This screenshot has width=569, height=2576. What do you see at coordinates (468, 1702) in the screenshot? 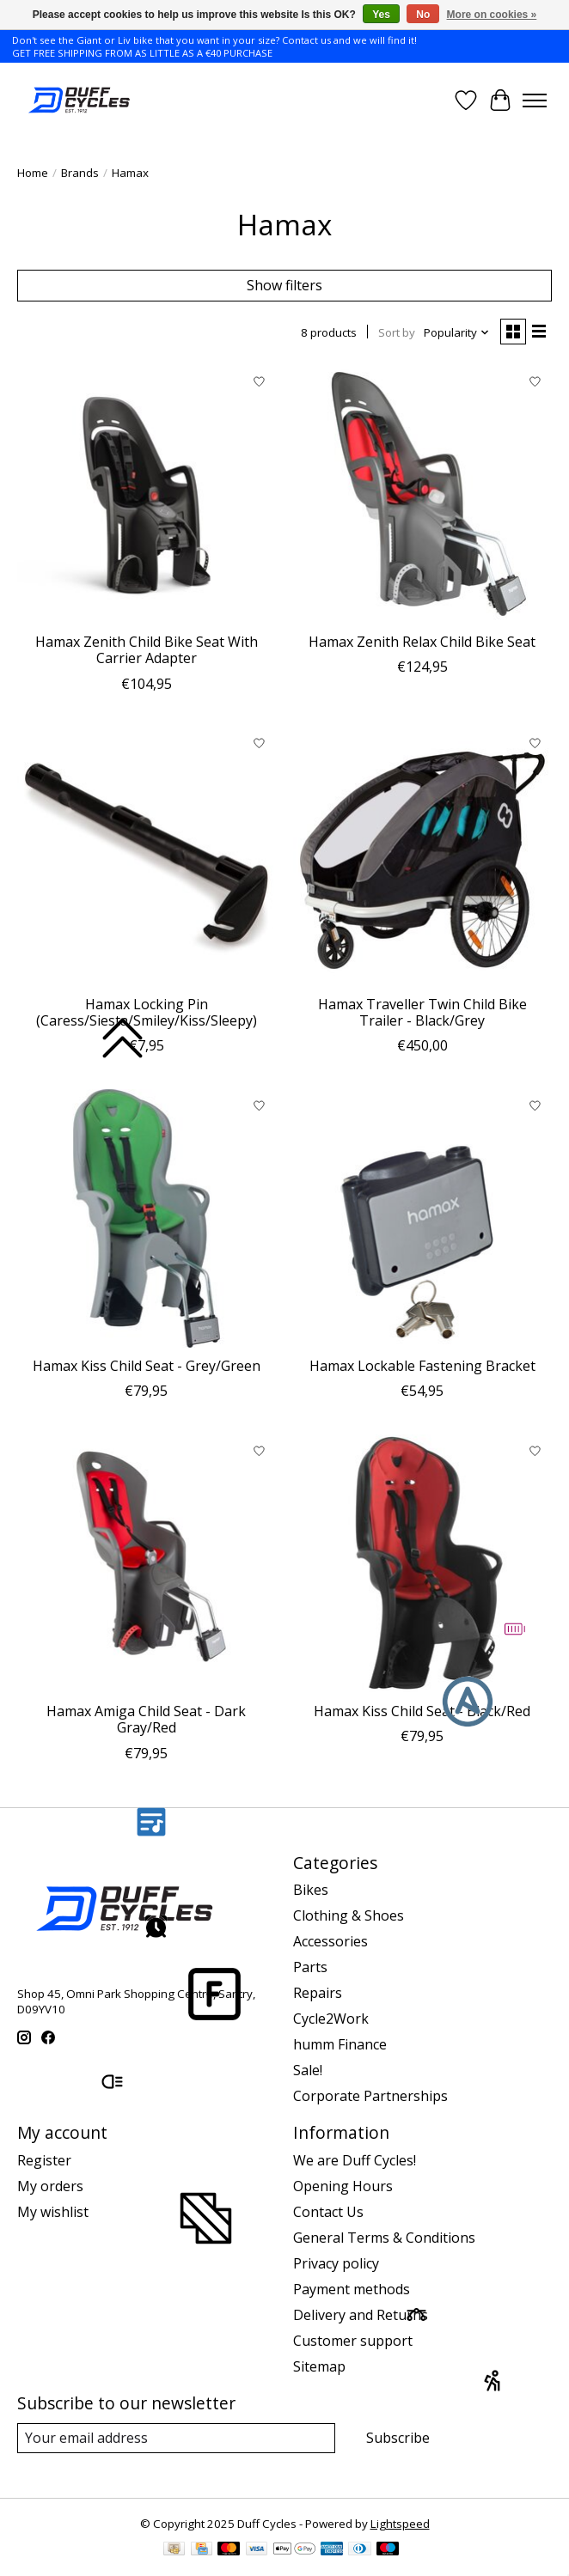
I see `ansible automation platform logo` at bounding box center [468, 1702].